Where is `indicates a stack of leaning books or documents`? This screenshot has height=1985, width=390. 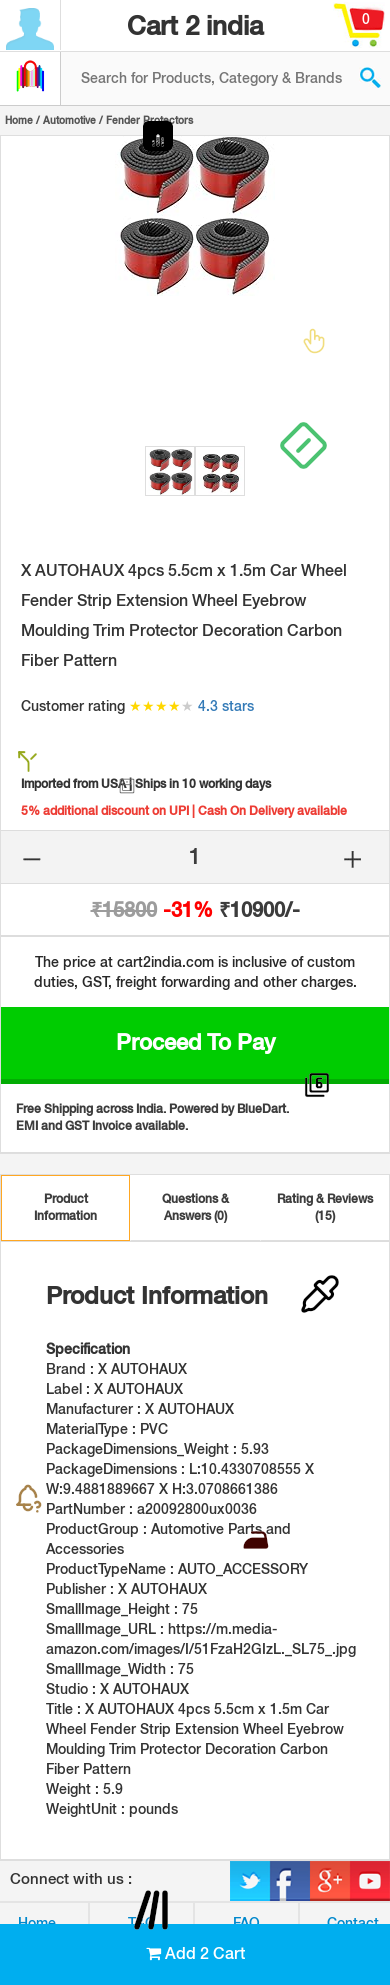 indicates a stack of leaning books or documents is located at coordinates (151, 1910).